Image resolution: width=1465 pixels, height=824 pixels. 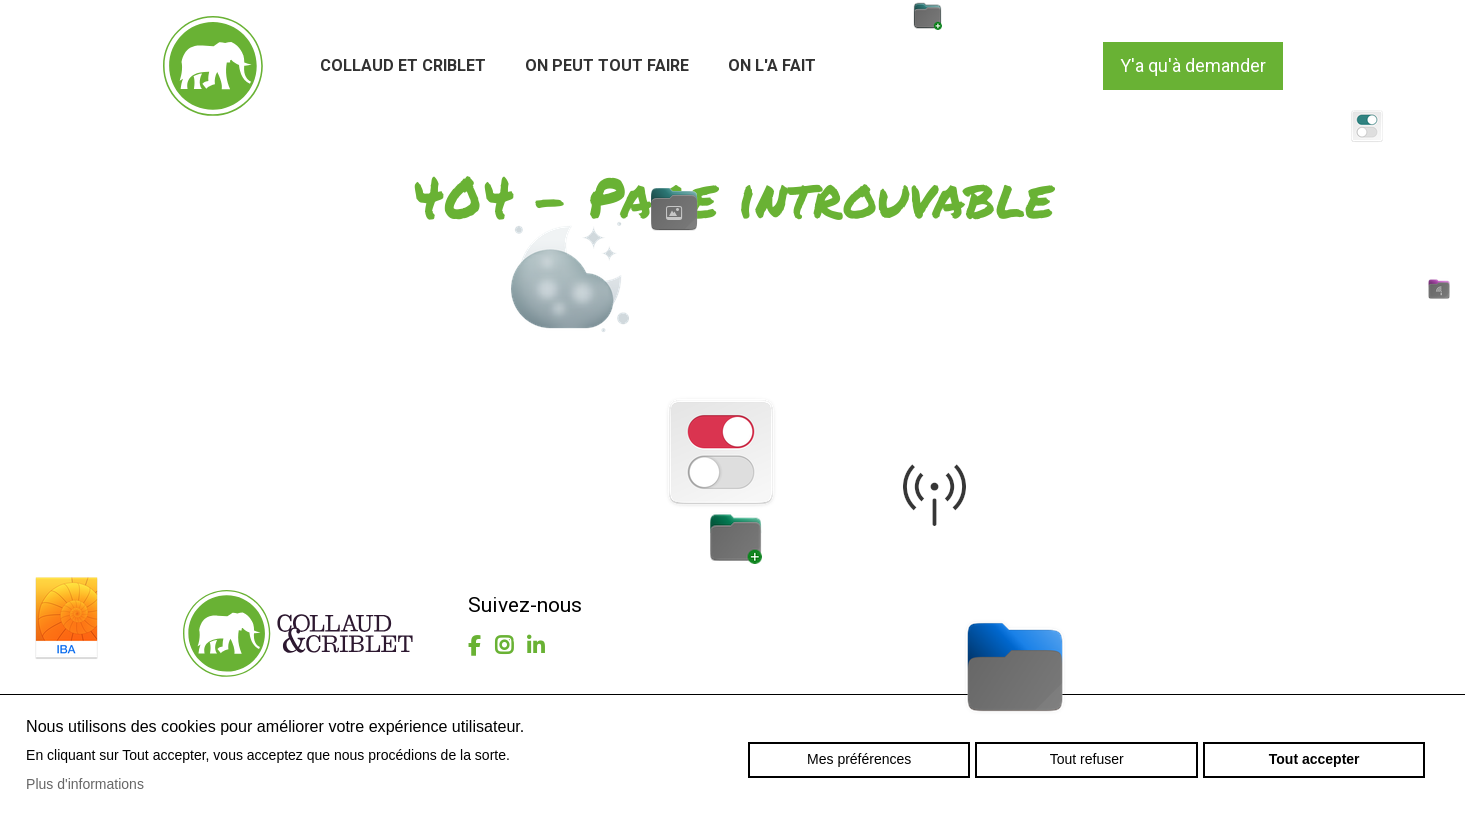 What do you see at coordinates (934, 494) in the screenshot?
I see `indicates cellular network signal strength` at bounding box center [934, 494].